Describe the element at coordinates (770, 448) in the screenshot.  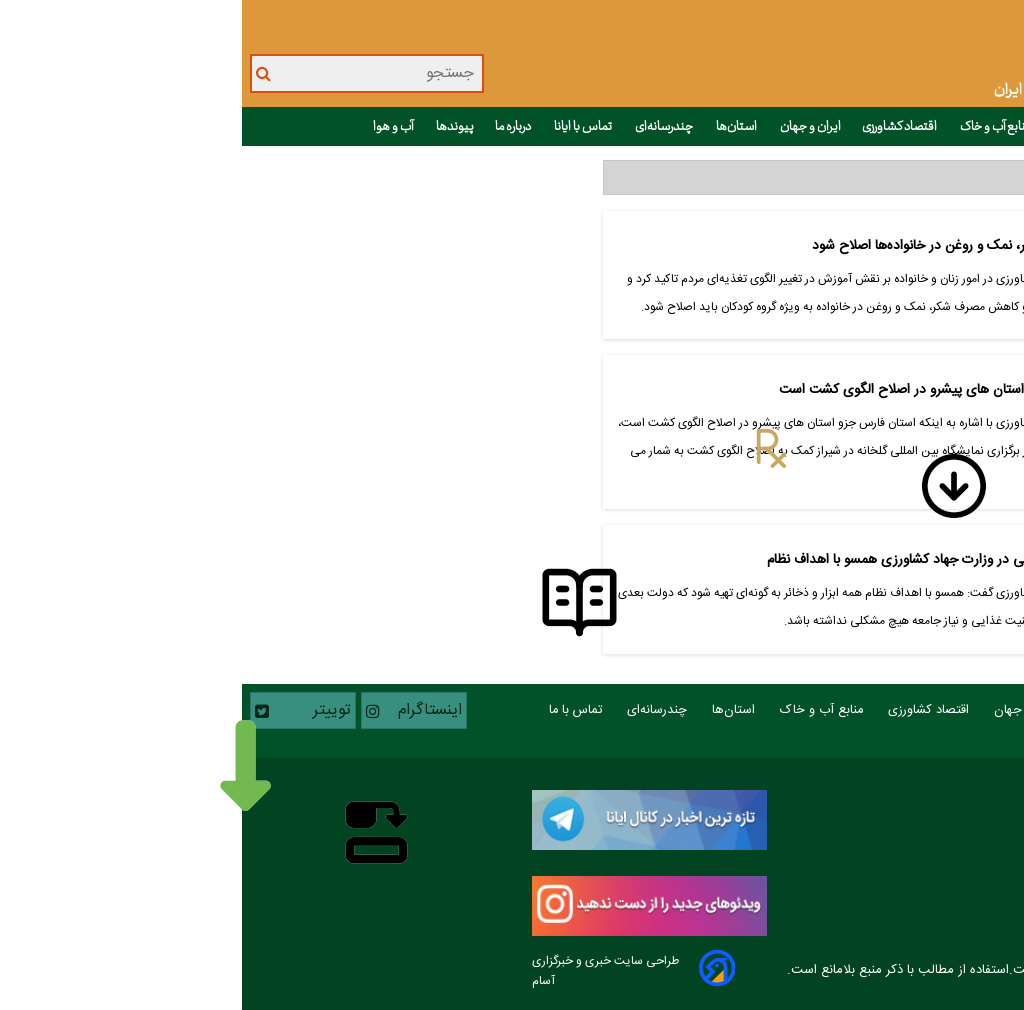
I see `view prescription details` at that location.